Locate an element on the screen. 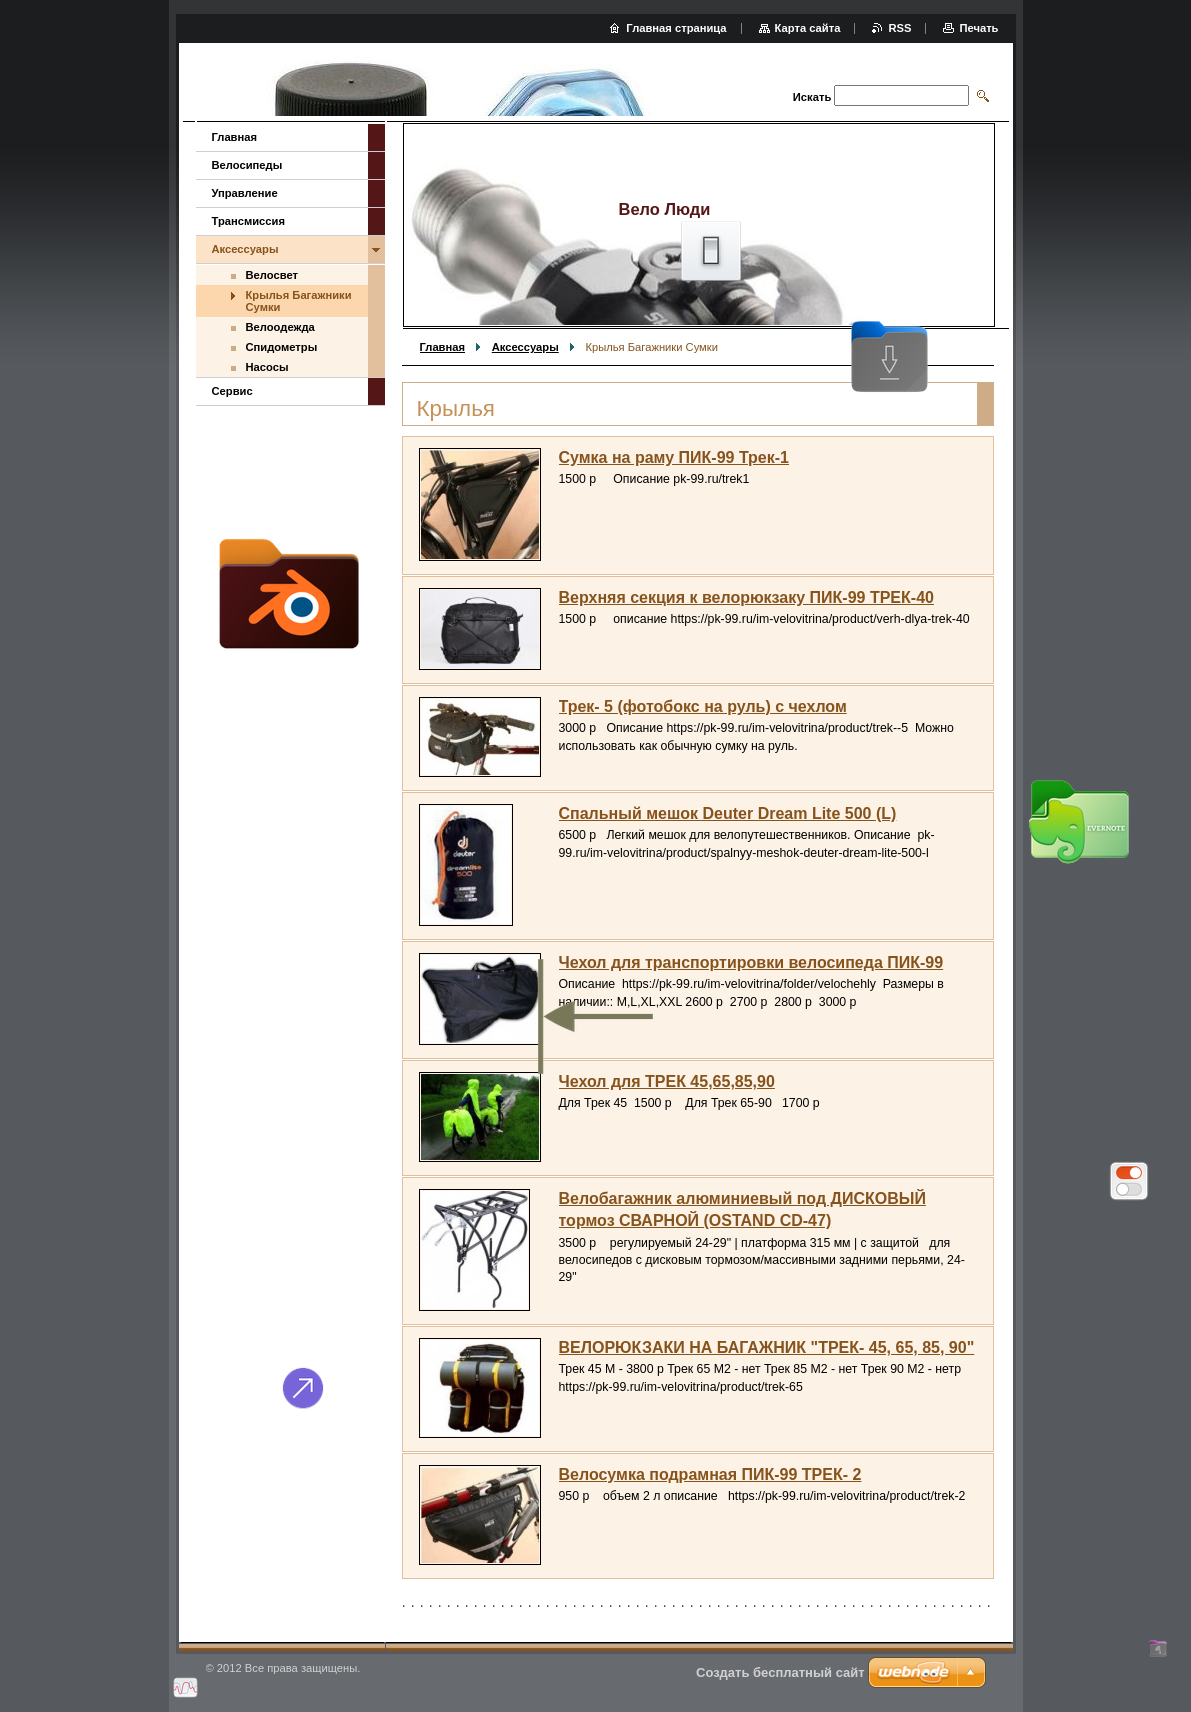 This screenshot has width=1191, height=1712. open evernote folder is located at coordinates (1079, 821).